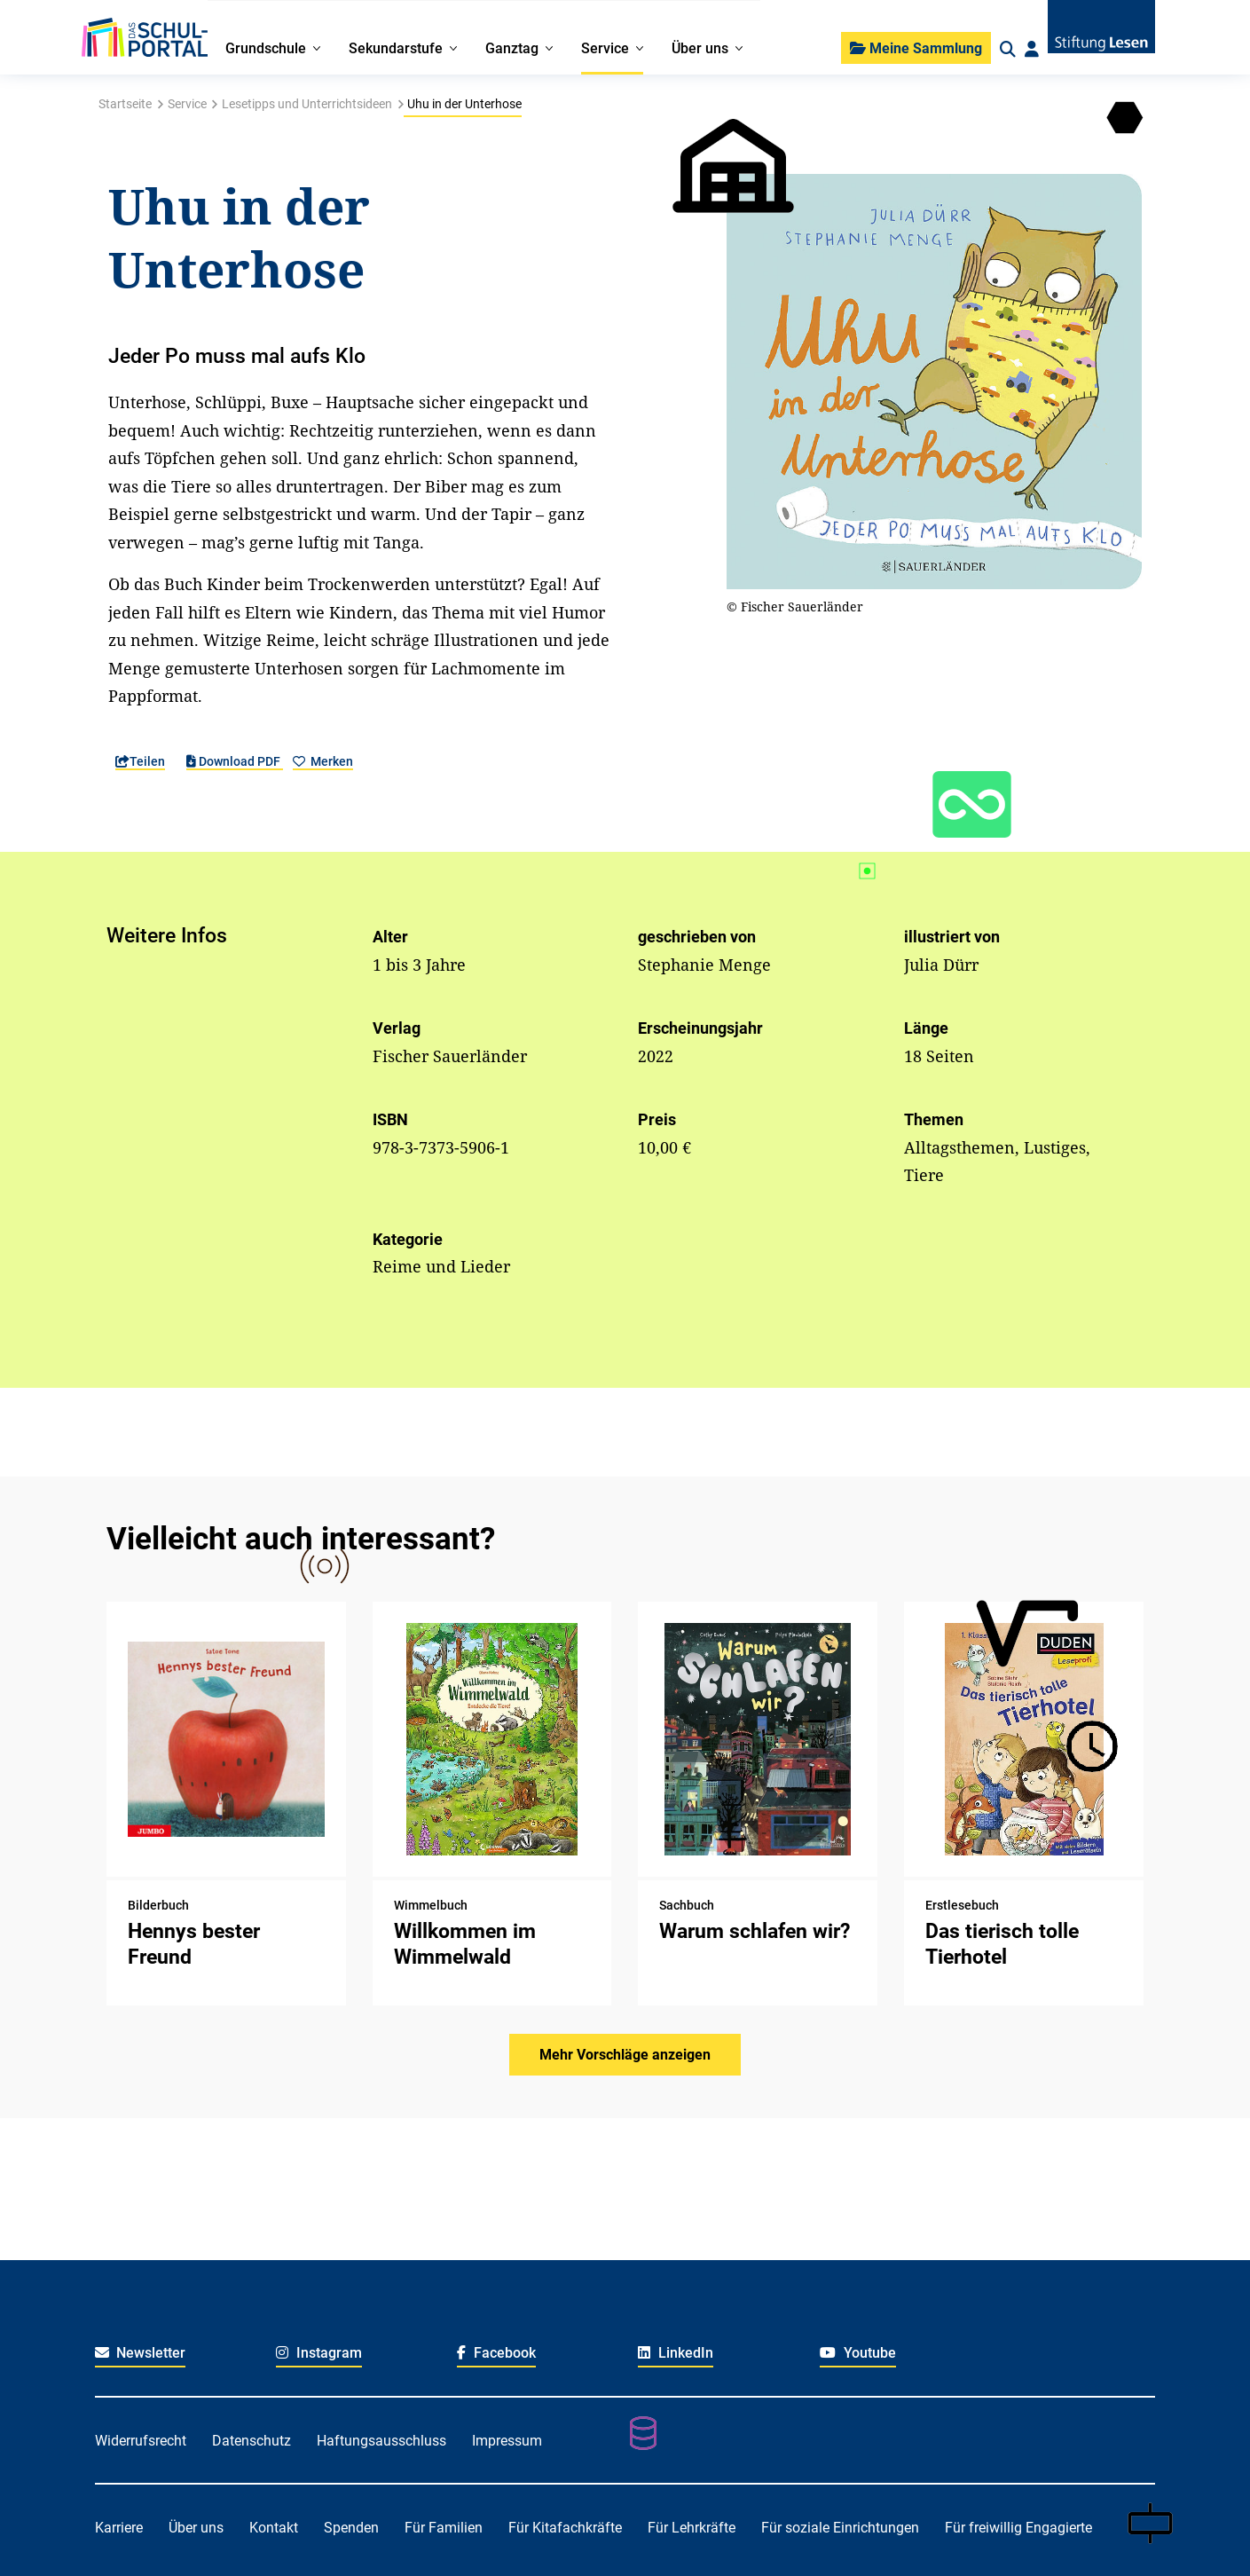 This screenshot has height=2576, width=1250. Describe the element at coordinates (1126, 117) in the screenshot. I see `set a data breakpoint in the debugger` at that location.